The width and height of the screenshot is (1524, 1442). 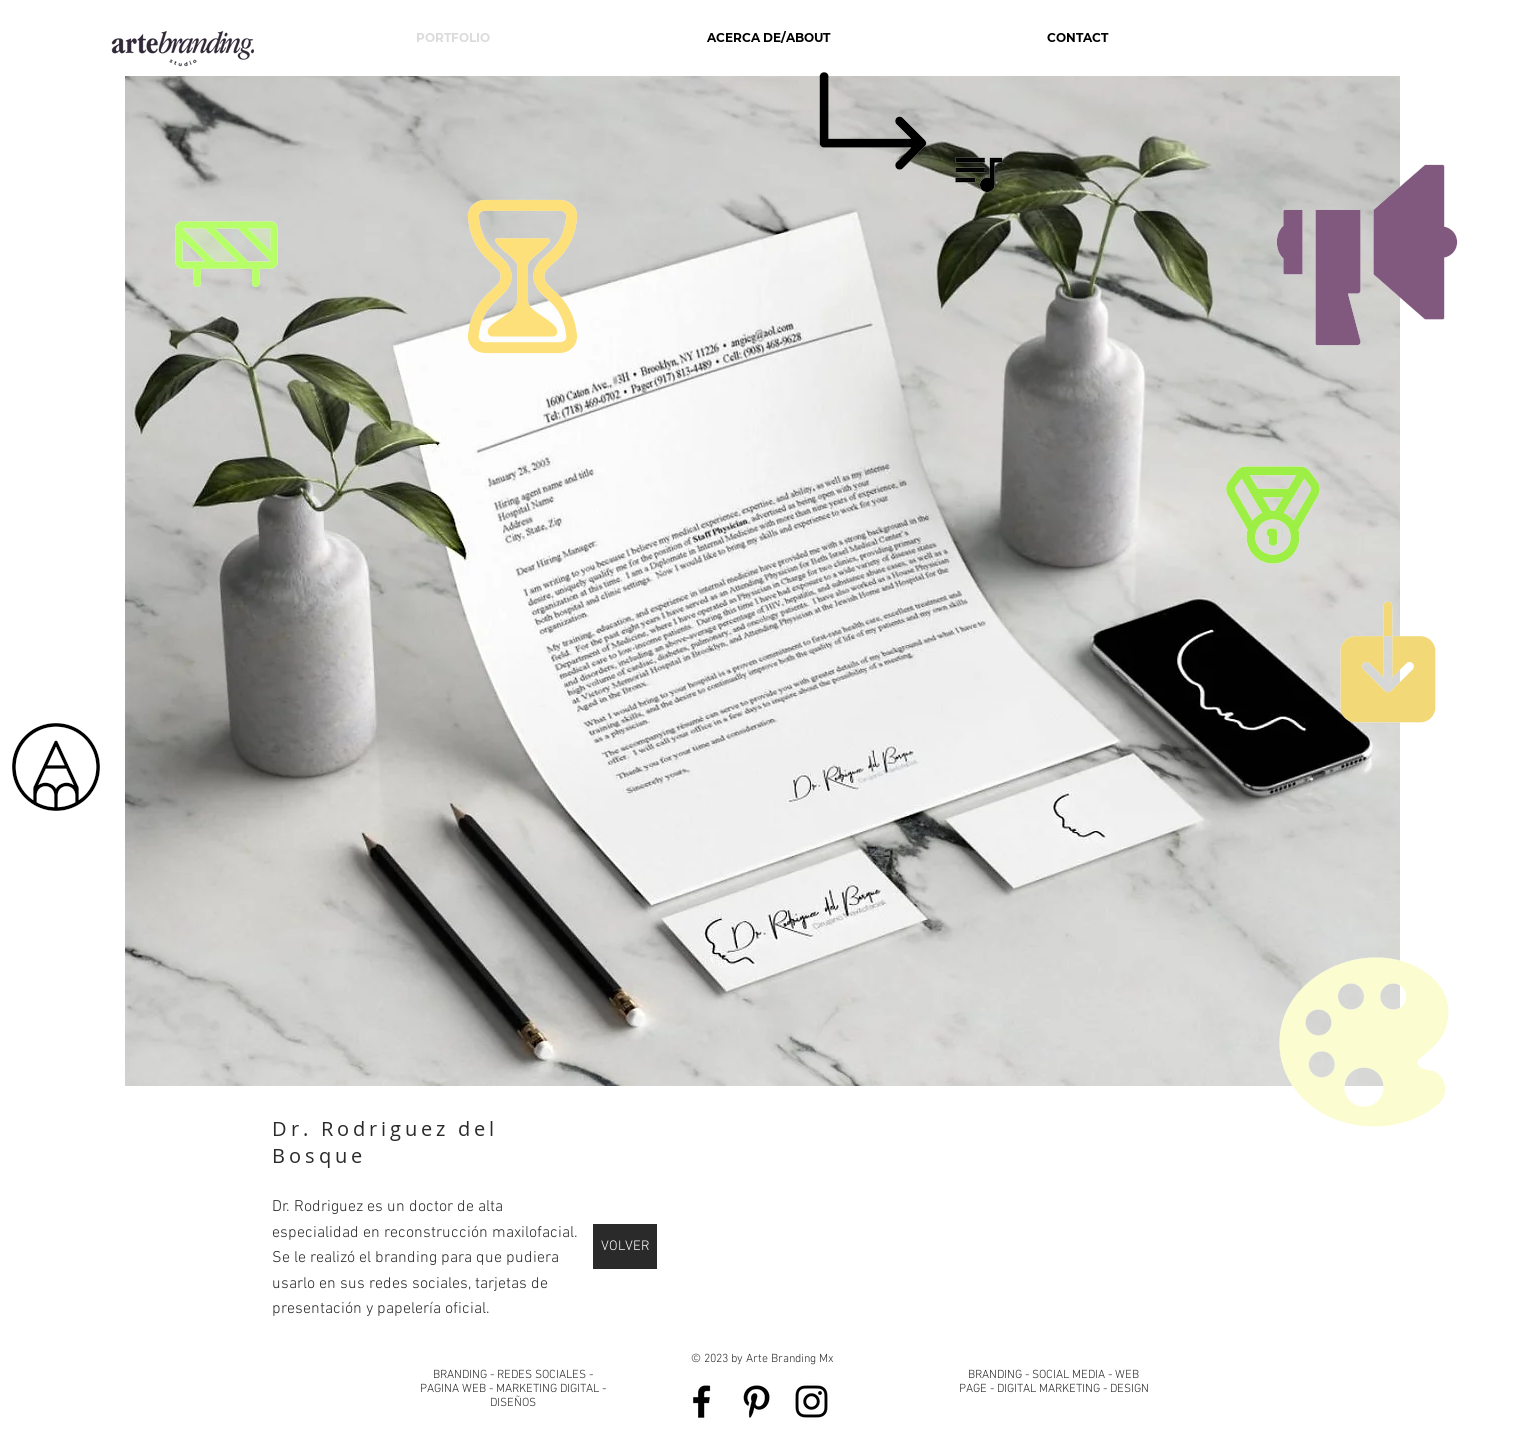 I want to click on edit or modify content, so click(x=56, y=767).